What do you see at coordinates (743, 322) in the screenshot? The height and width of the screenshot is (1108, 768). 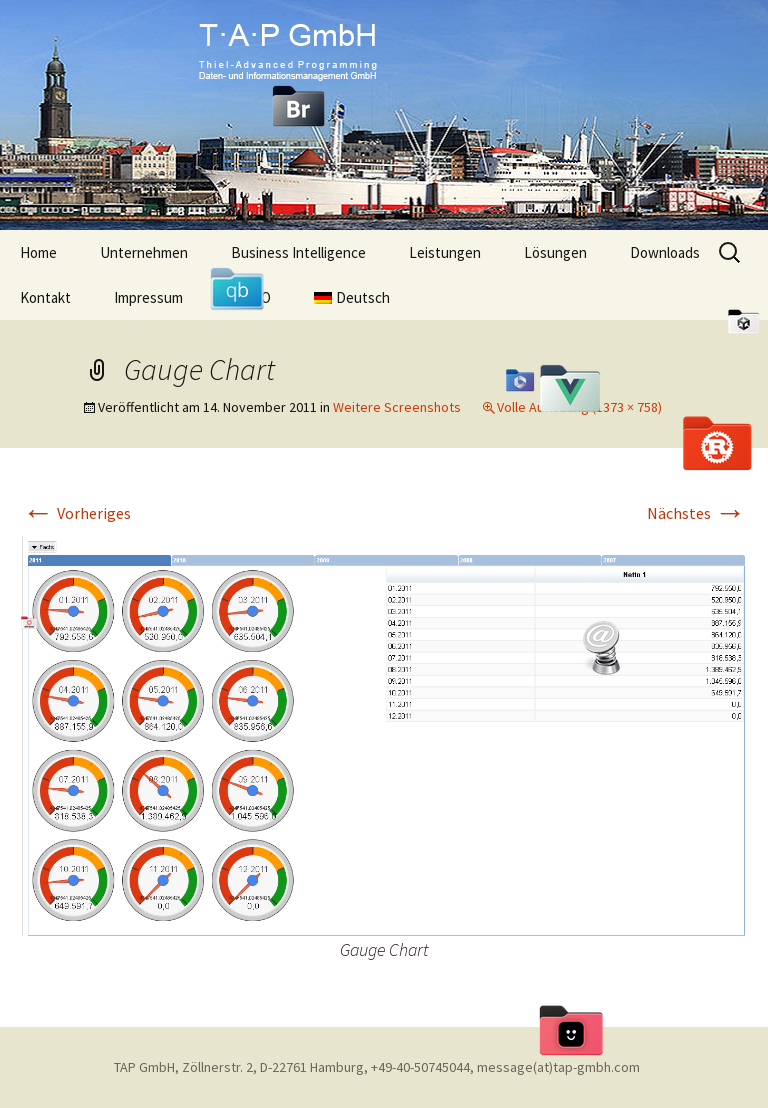 I see `open unity game engine project files` at bounding box center [743, 322].